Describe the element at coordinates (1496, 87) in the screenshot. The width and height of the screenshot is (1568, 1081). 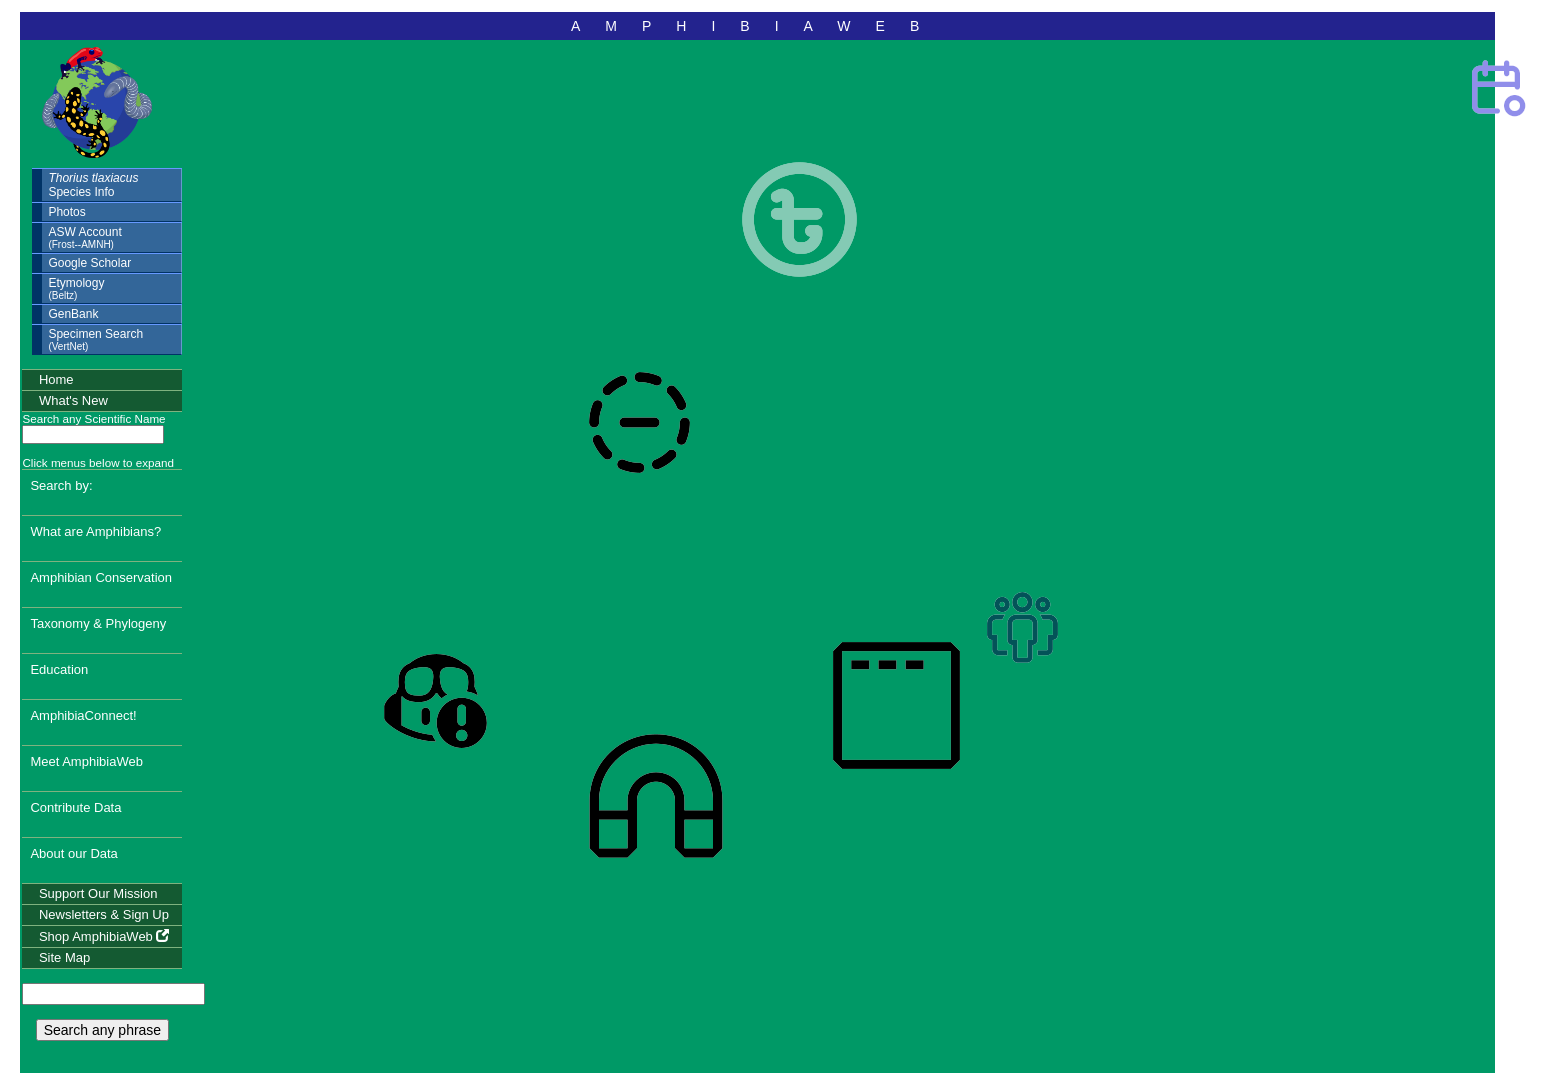
I see `calendar event with notification or reminder` at that location.